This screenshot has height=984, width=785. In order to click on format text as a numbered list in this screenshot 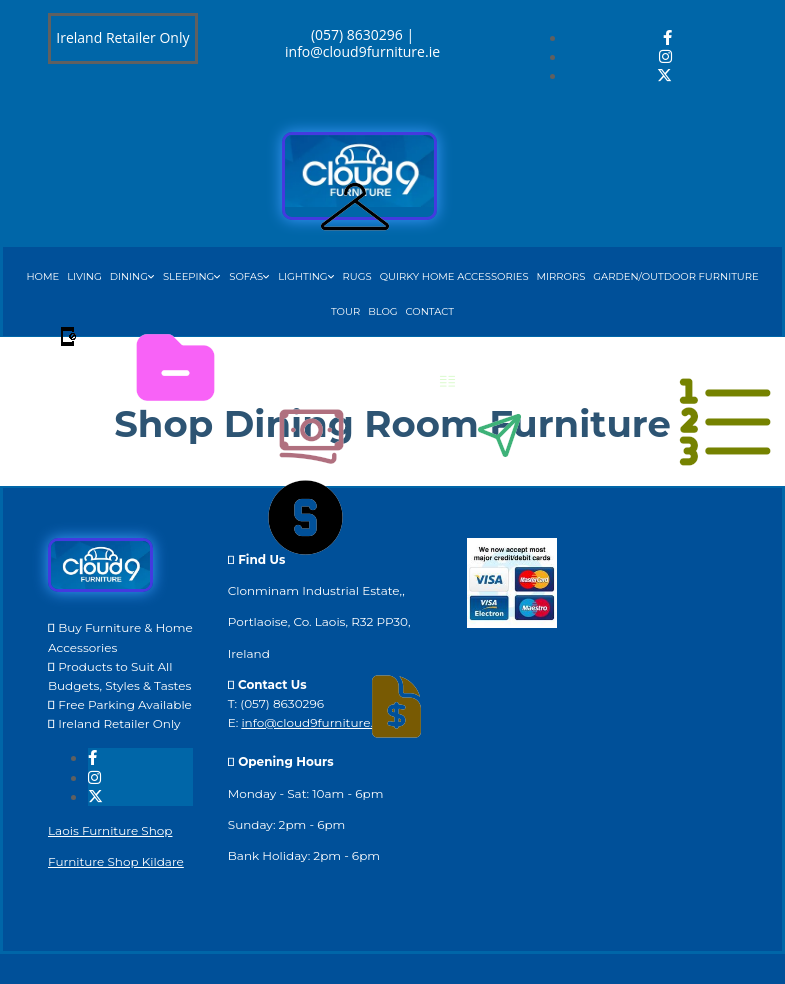, I will do `click(727, 422)`.